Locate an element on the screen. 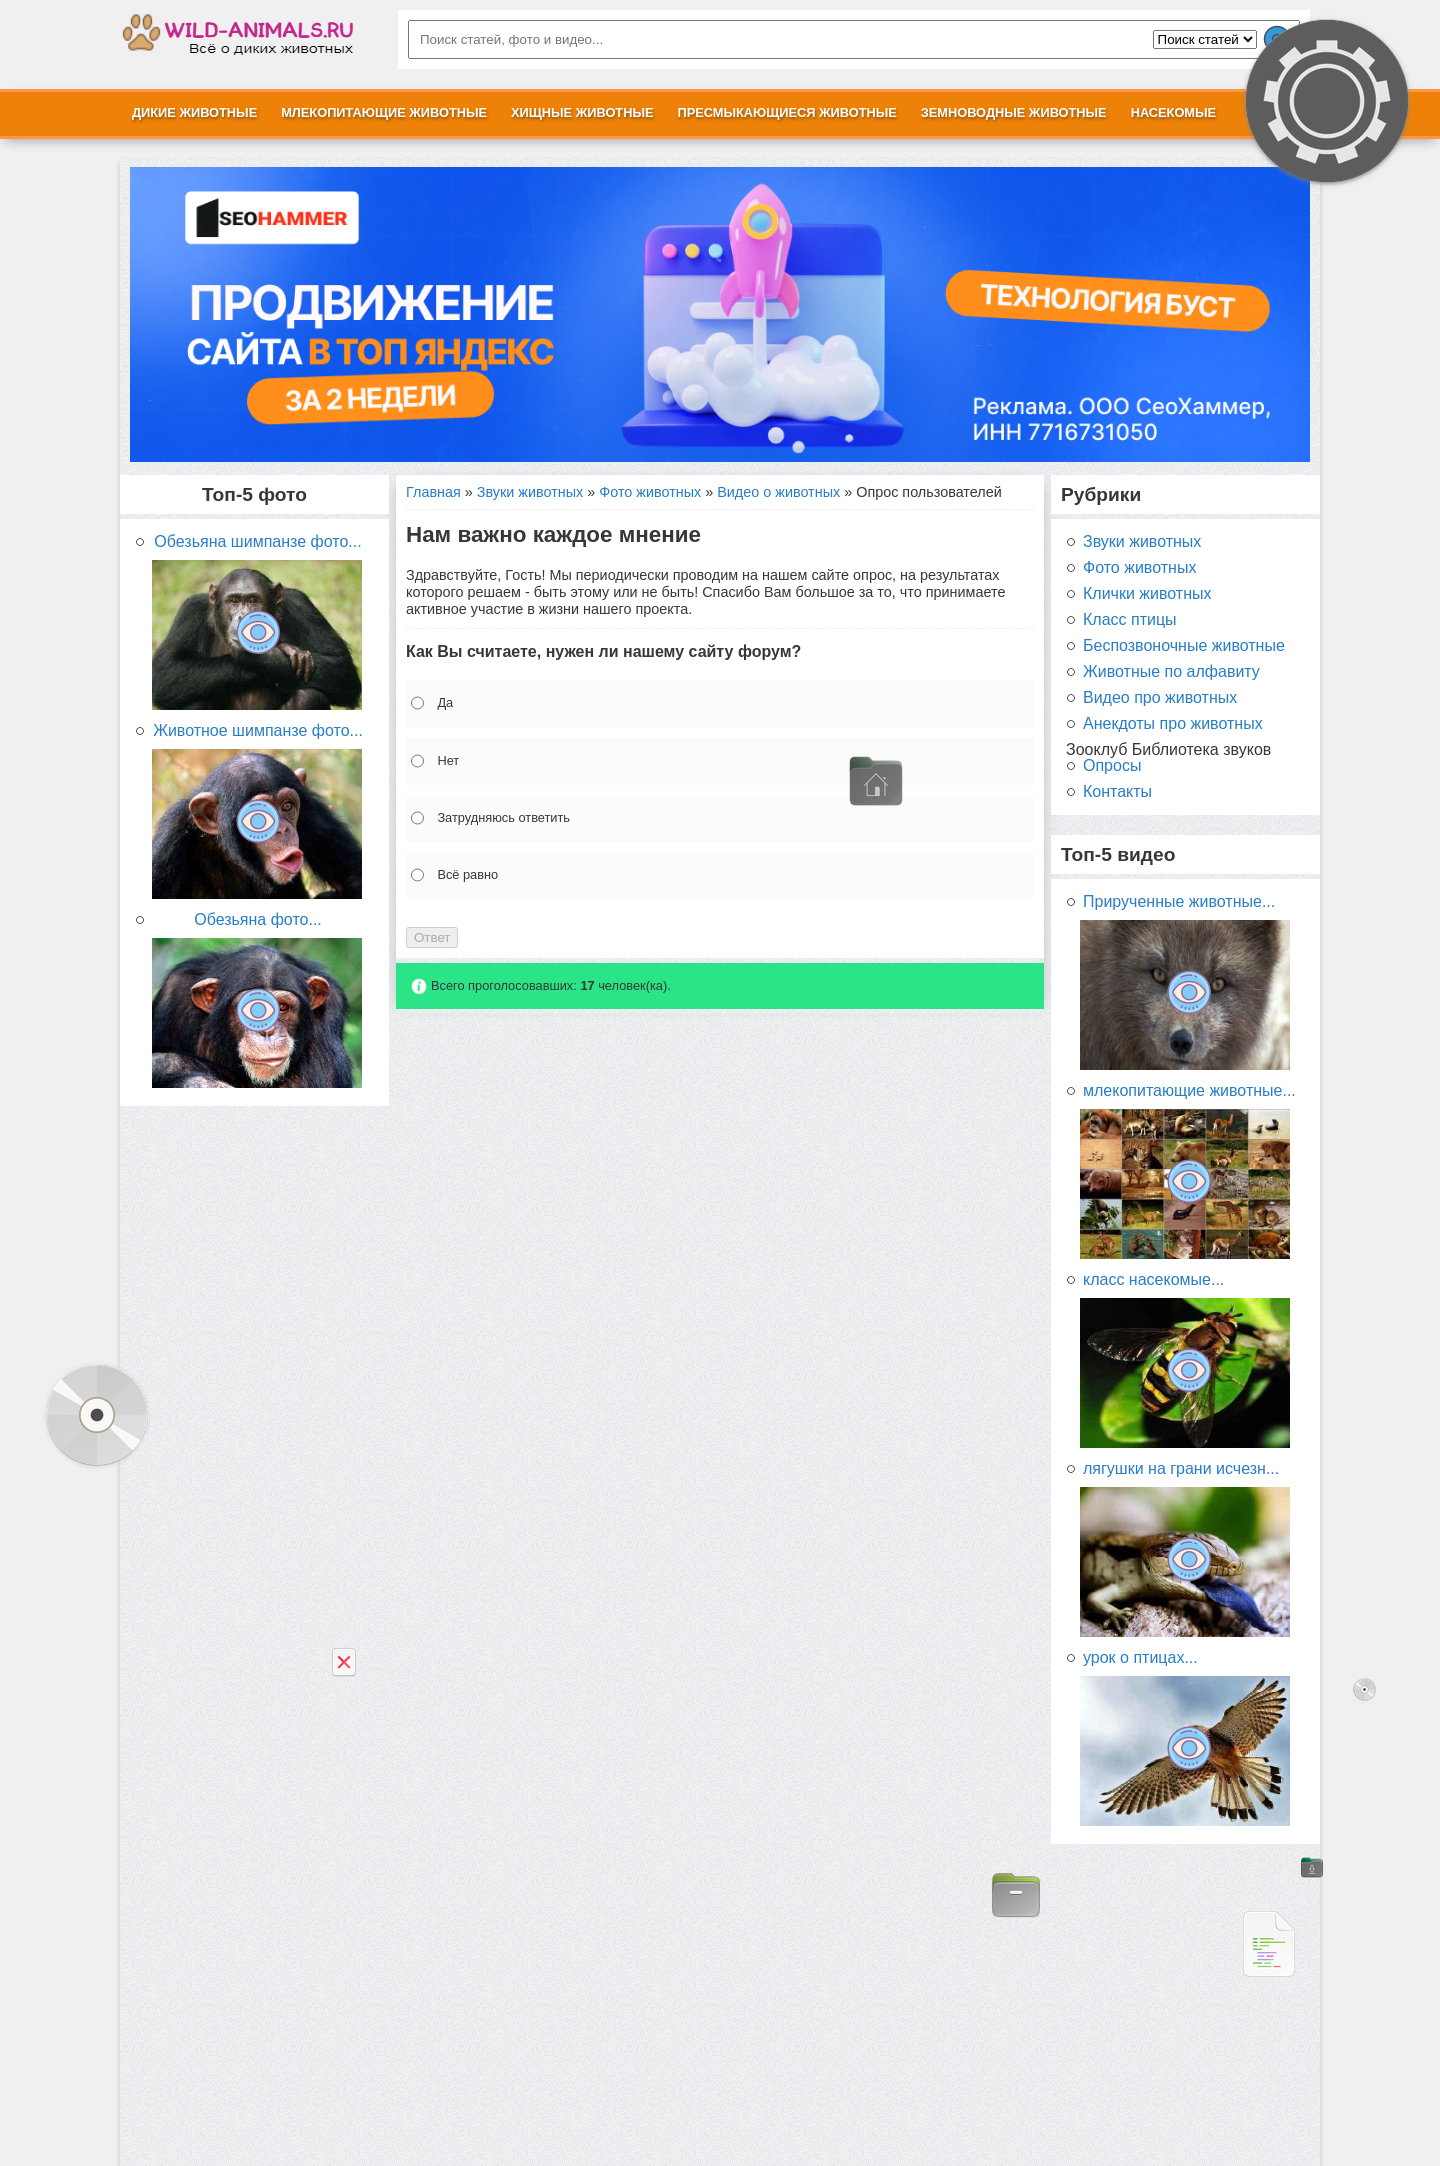 The height and width of the screenshot is (2166, 1440). open the file manager application is located at coordinates (1016, 1895).